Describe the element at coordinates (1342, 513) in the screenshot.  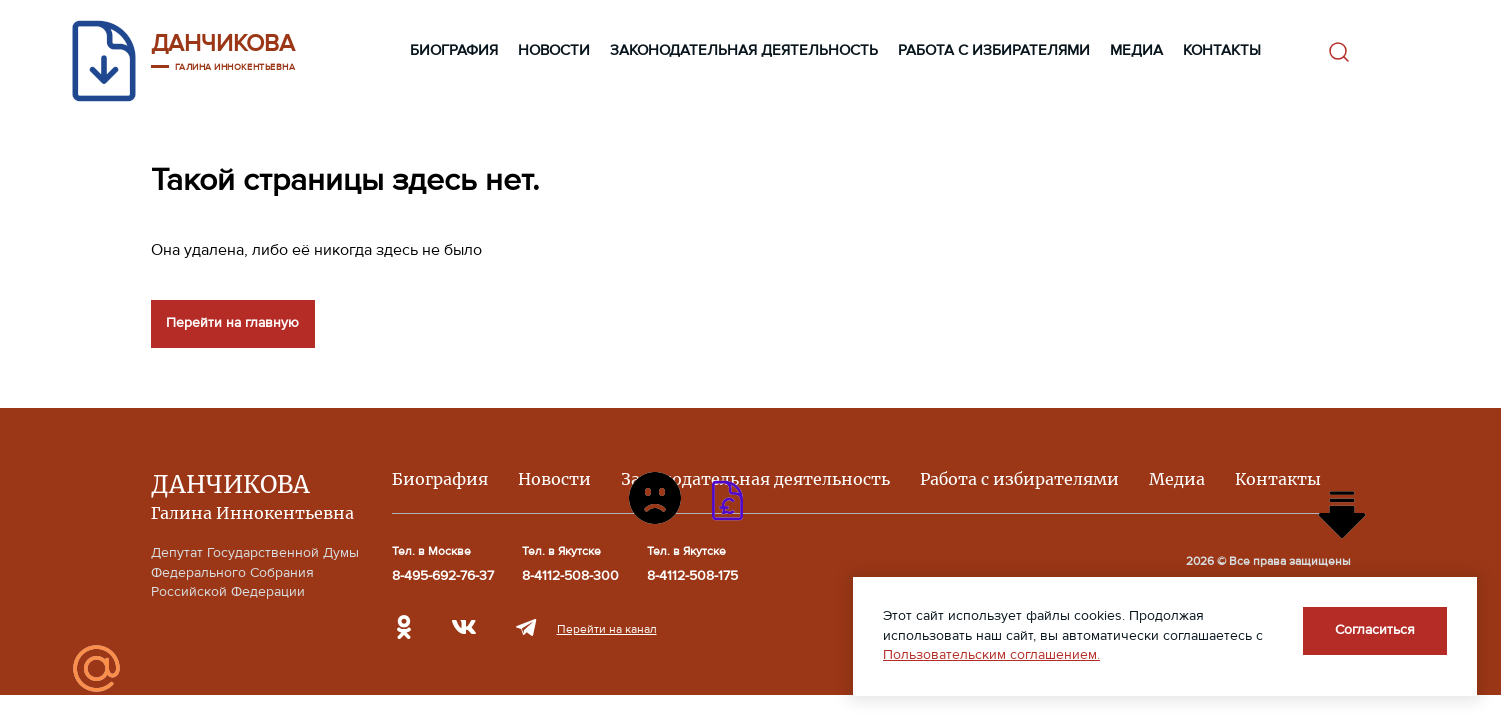
I see `download file or content` at that location.